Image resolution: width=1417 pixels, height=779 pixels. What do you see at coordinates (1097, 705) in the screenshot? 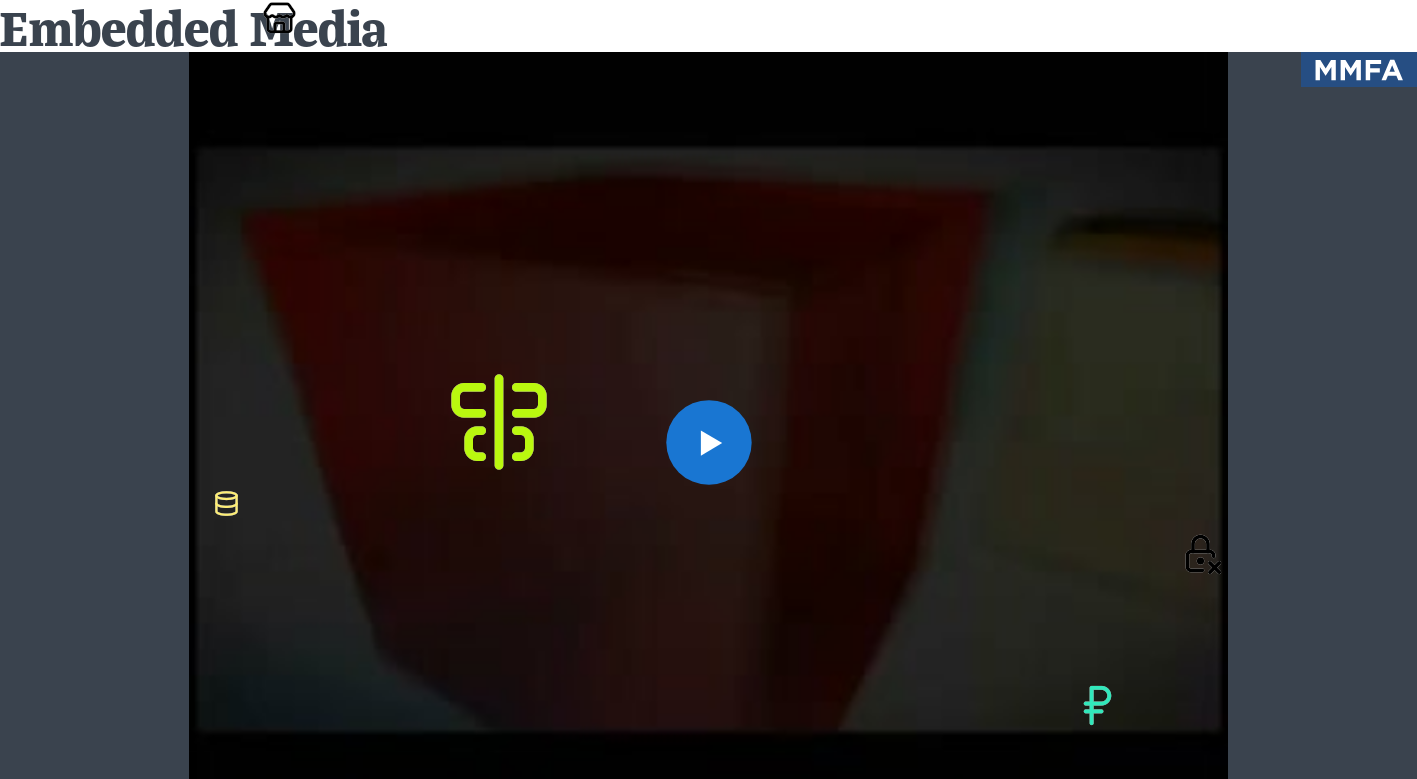
I see `indicates price or amount in russian rubles` at bounding box center [1097, 705].